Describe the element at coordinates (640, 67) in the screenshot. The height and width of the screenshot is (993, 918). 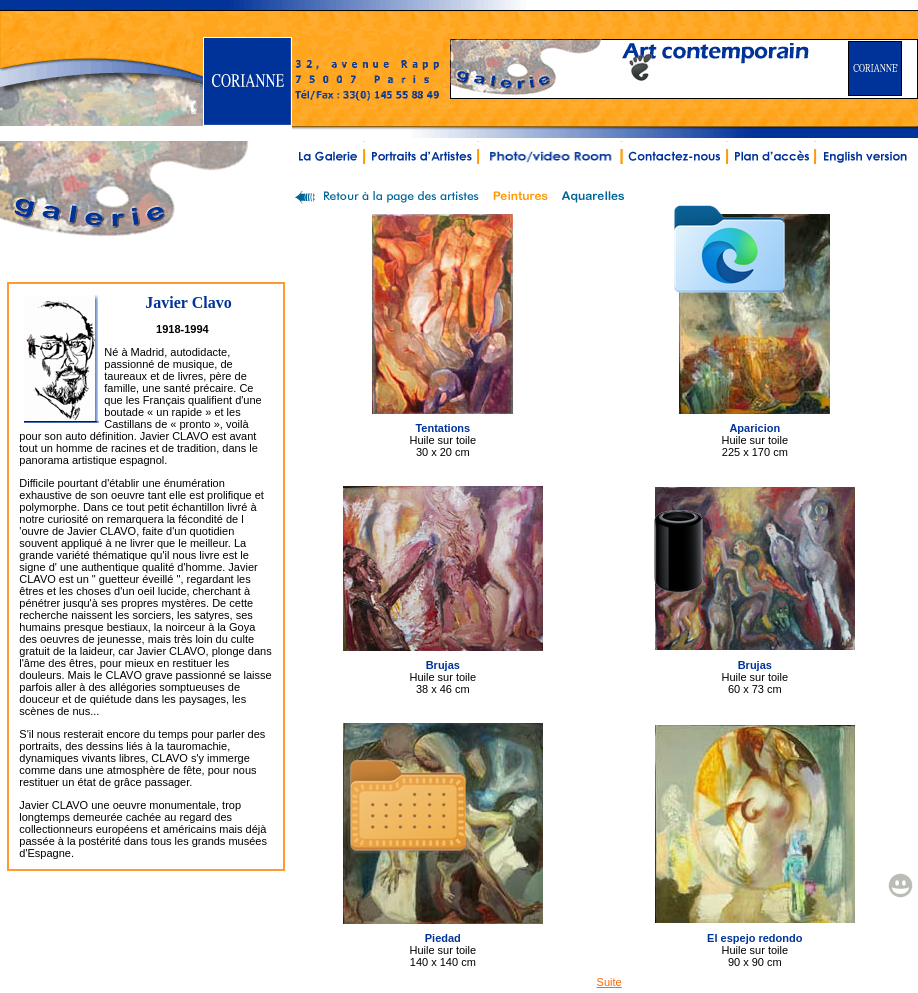
I see `access the GNOME desktop home or start menu` at that location.